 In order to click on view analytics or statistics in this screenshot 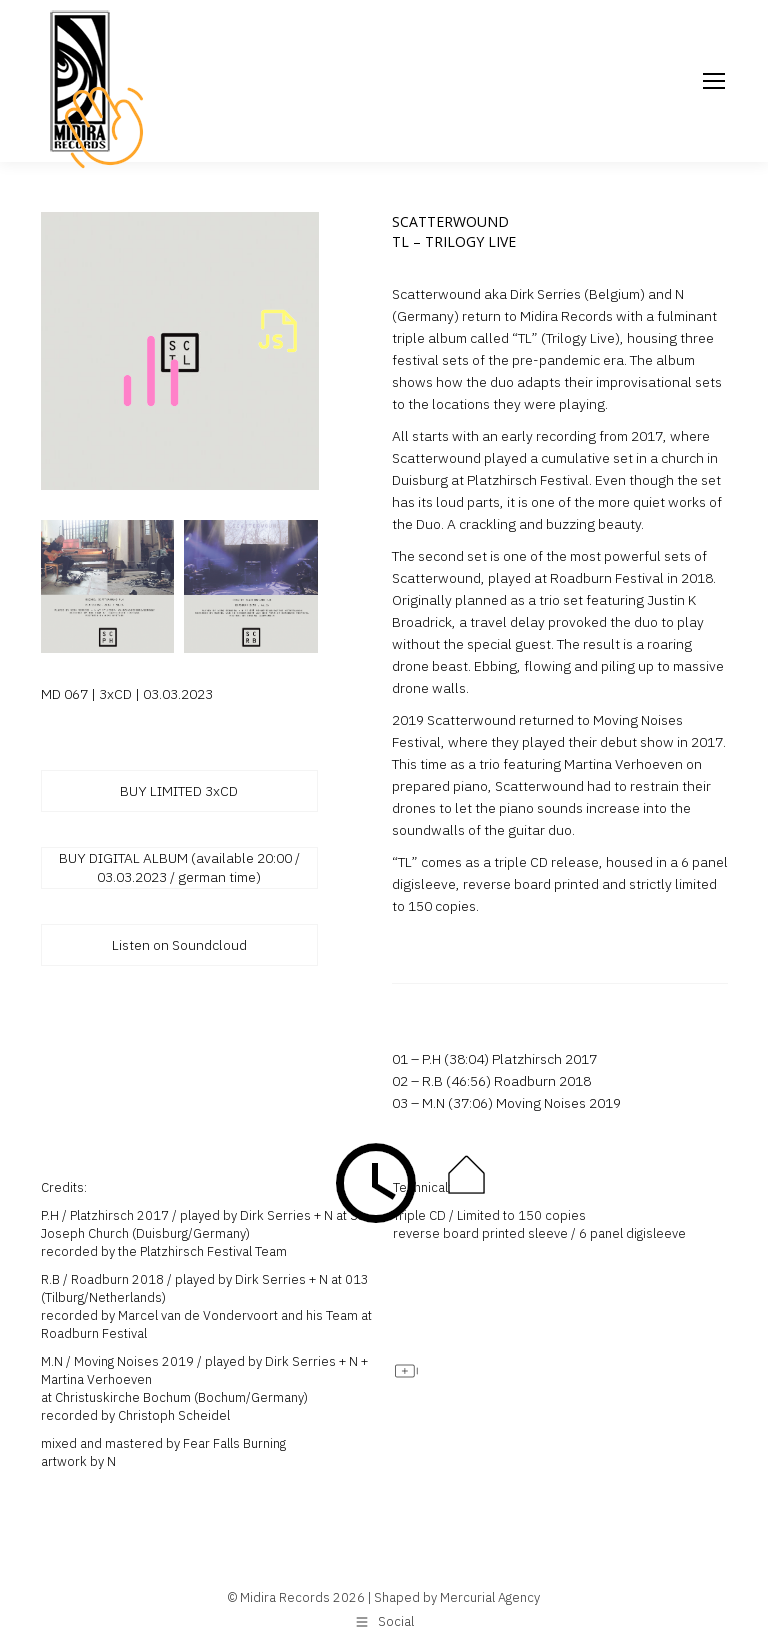, I will do `click(151, 371)`.